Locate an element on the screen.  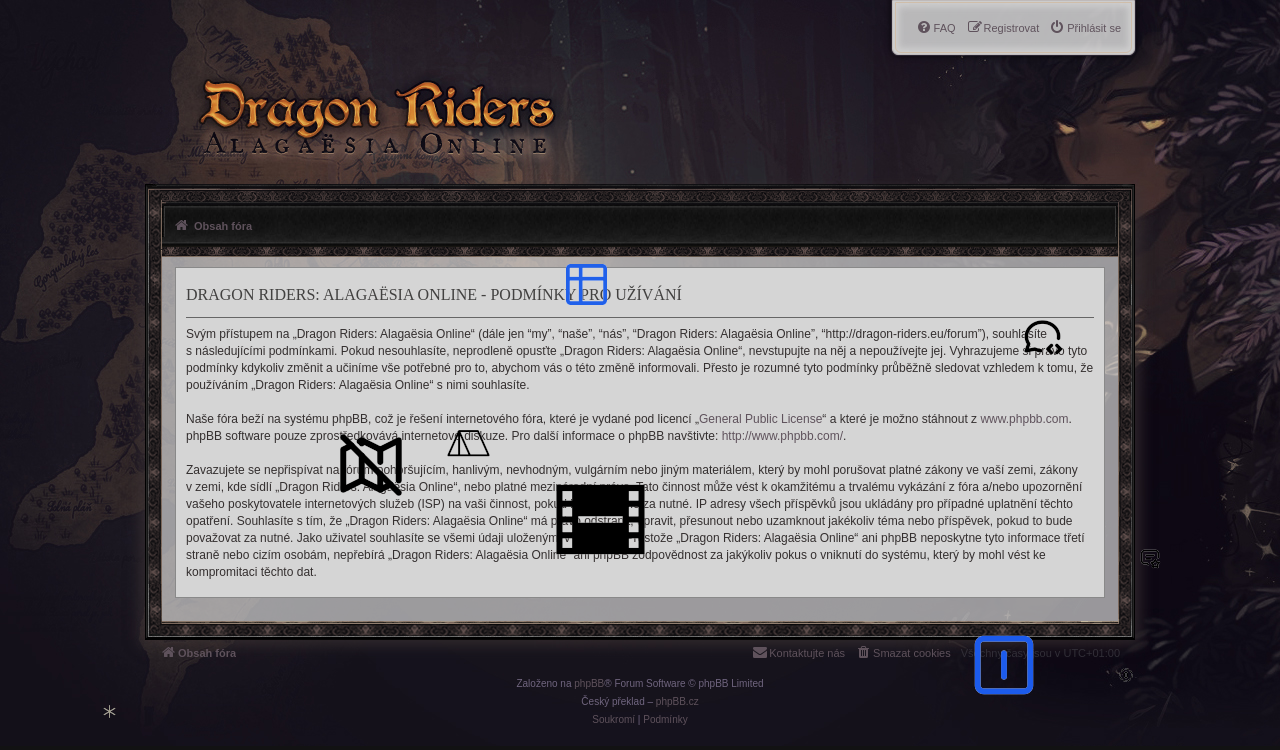
view code snippets in chat is located at coordinates (1042, 336).